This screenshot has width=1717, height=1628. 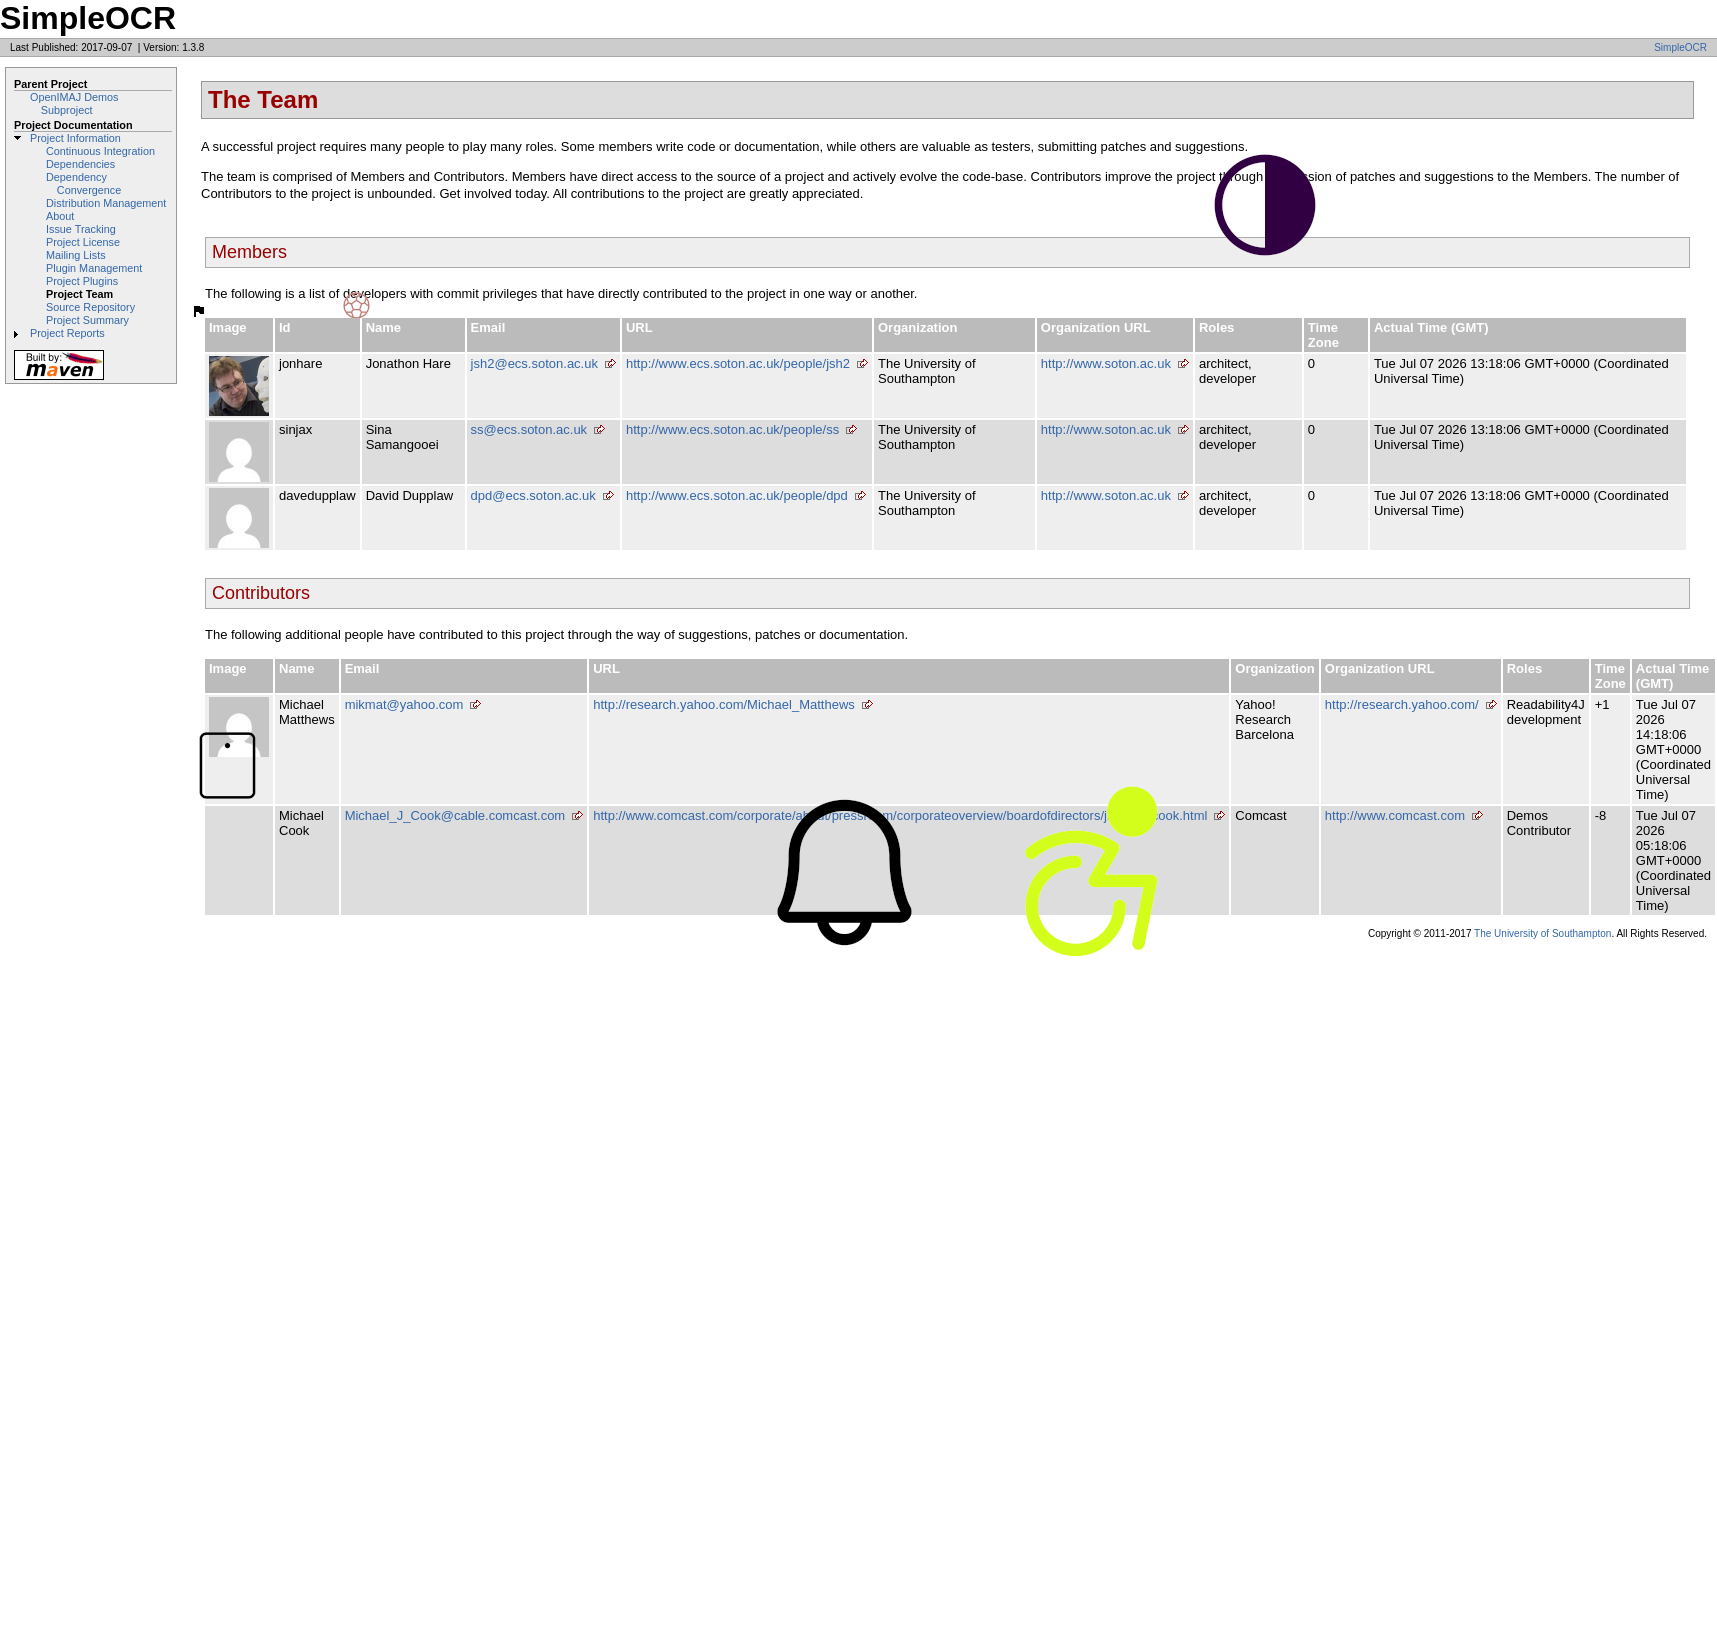 What do you see at coordinates (356, 305) in the screenshot?
I see `access sports or soccer-related content` at bounding box center [356, 305].